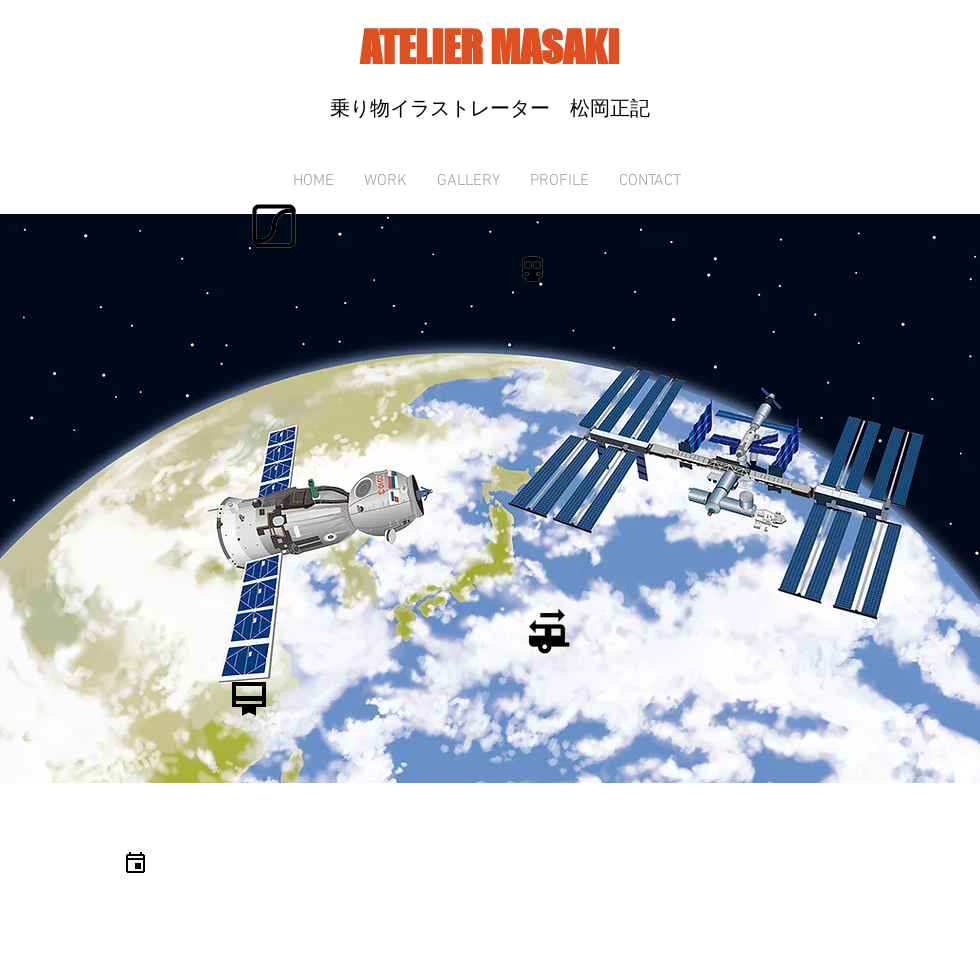  I want to click on get subway or metro directions, so click(532, 269).